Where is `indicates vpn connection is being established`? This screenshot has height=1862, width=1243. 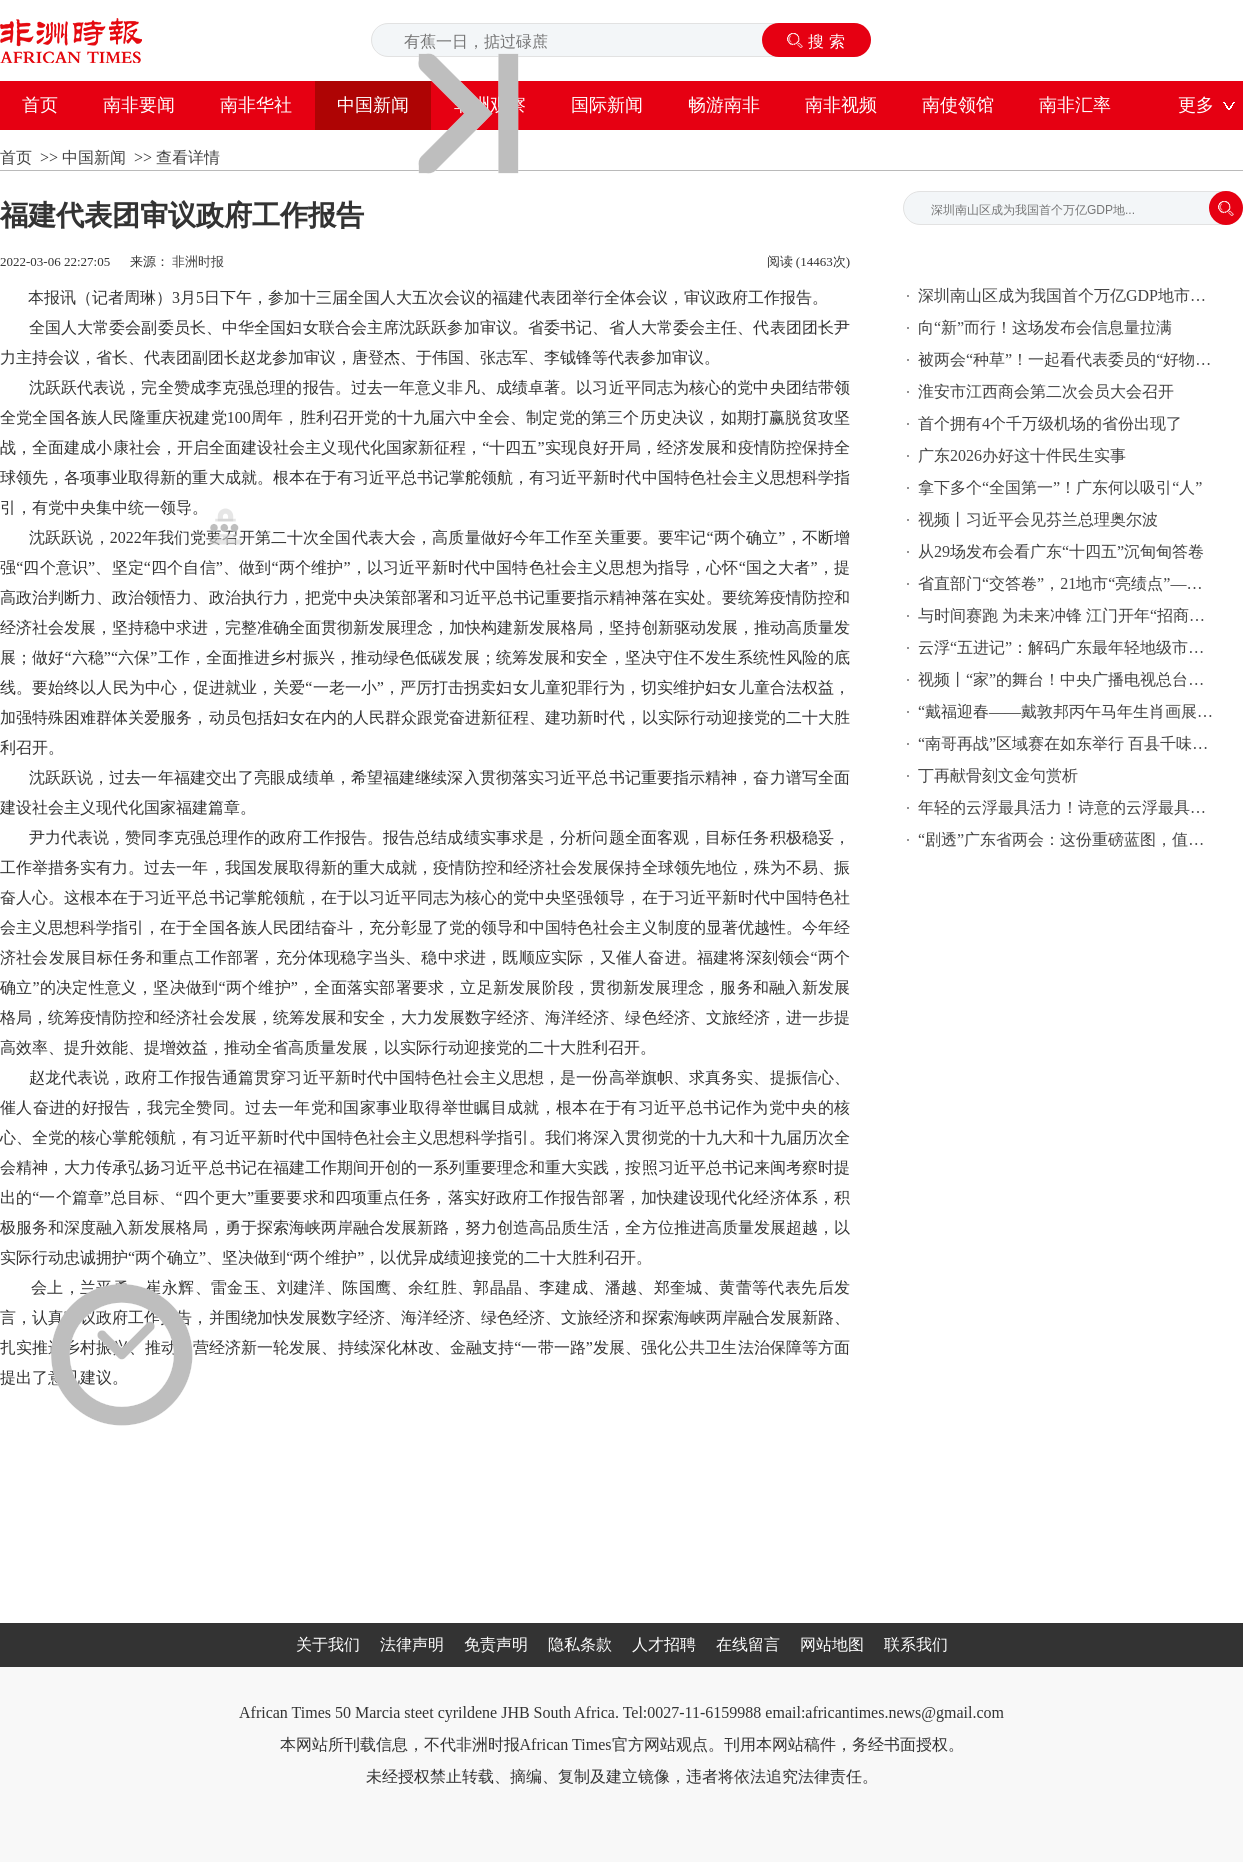 indicates vpn connection is being established is located at coordinates (225, 526).